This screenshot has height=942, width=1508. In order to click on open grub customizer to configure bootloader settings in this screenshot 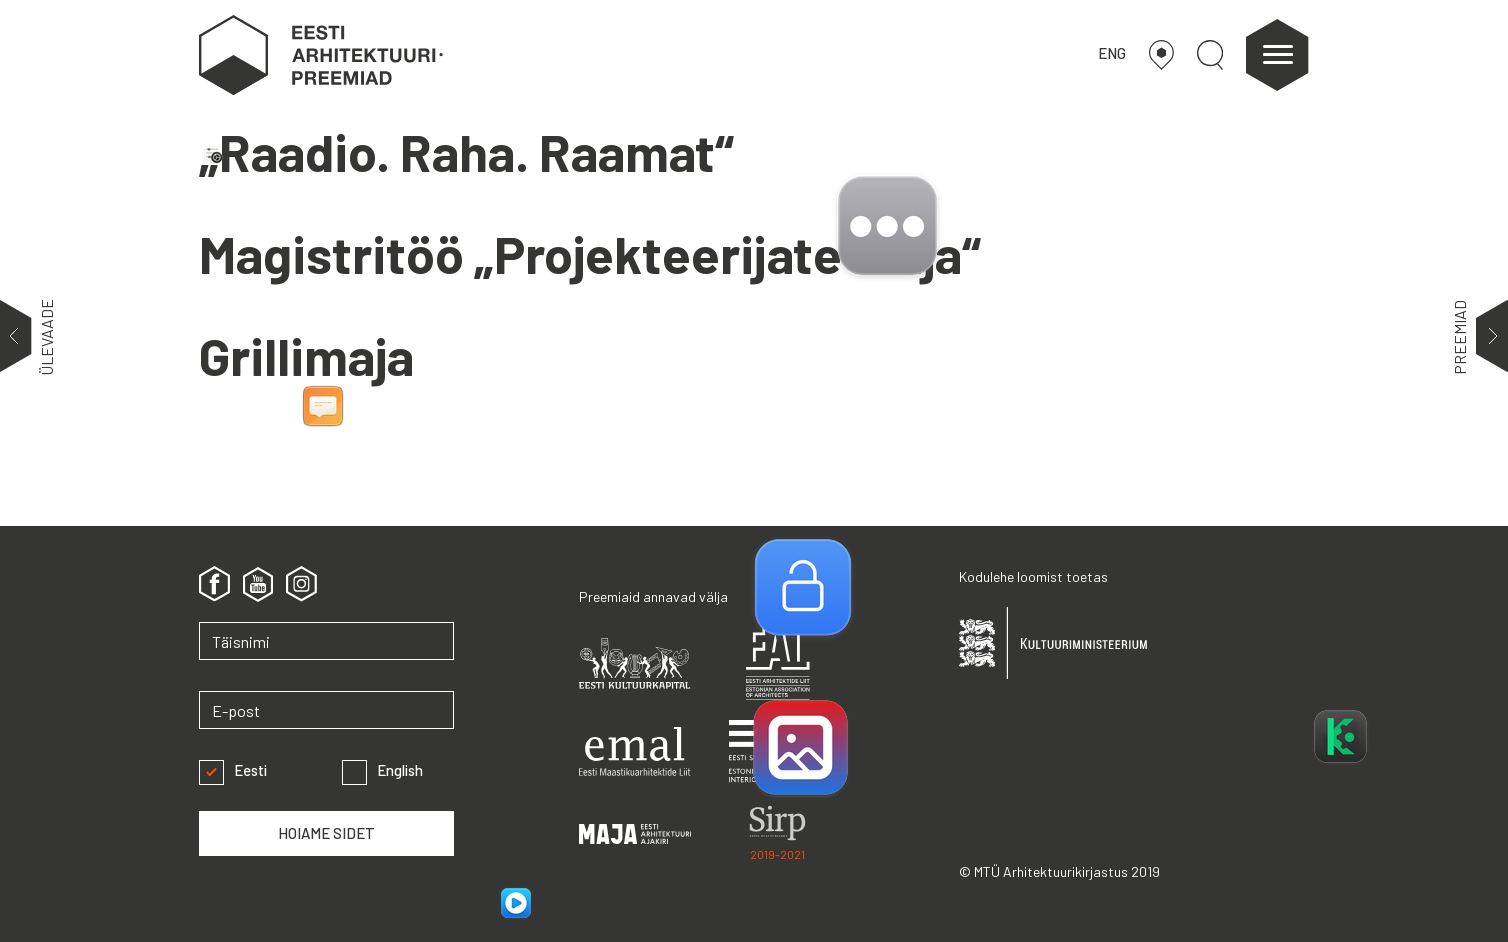, I will do `click(212, 153)`.